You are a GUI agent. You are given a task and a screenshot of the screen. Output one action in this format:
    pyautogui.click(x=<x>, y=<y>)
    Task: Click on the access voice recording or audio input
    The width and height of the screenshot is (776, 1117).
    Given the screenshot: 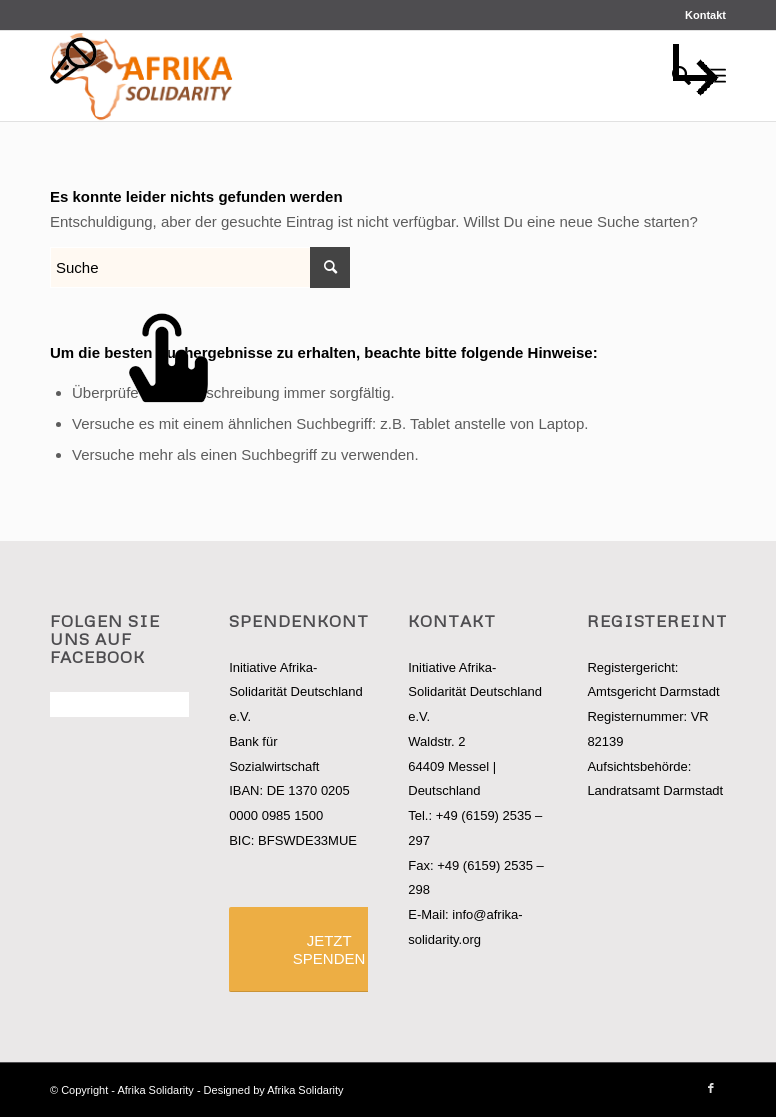 What is the action you would take?
    pyautogui.click(x=72, y=61)
    